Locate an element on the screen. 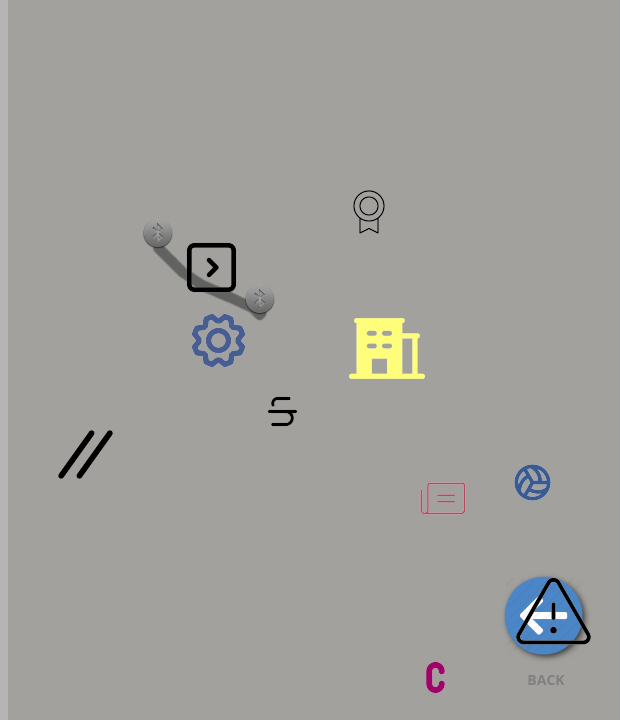 The height and width of the screenshot is (720, 620). view office or workplace location is located at coordinates (384, 348).